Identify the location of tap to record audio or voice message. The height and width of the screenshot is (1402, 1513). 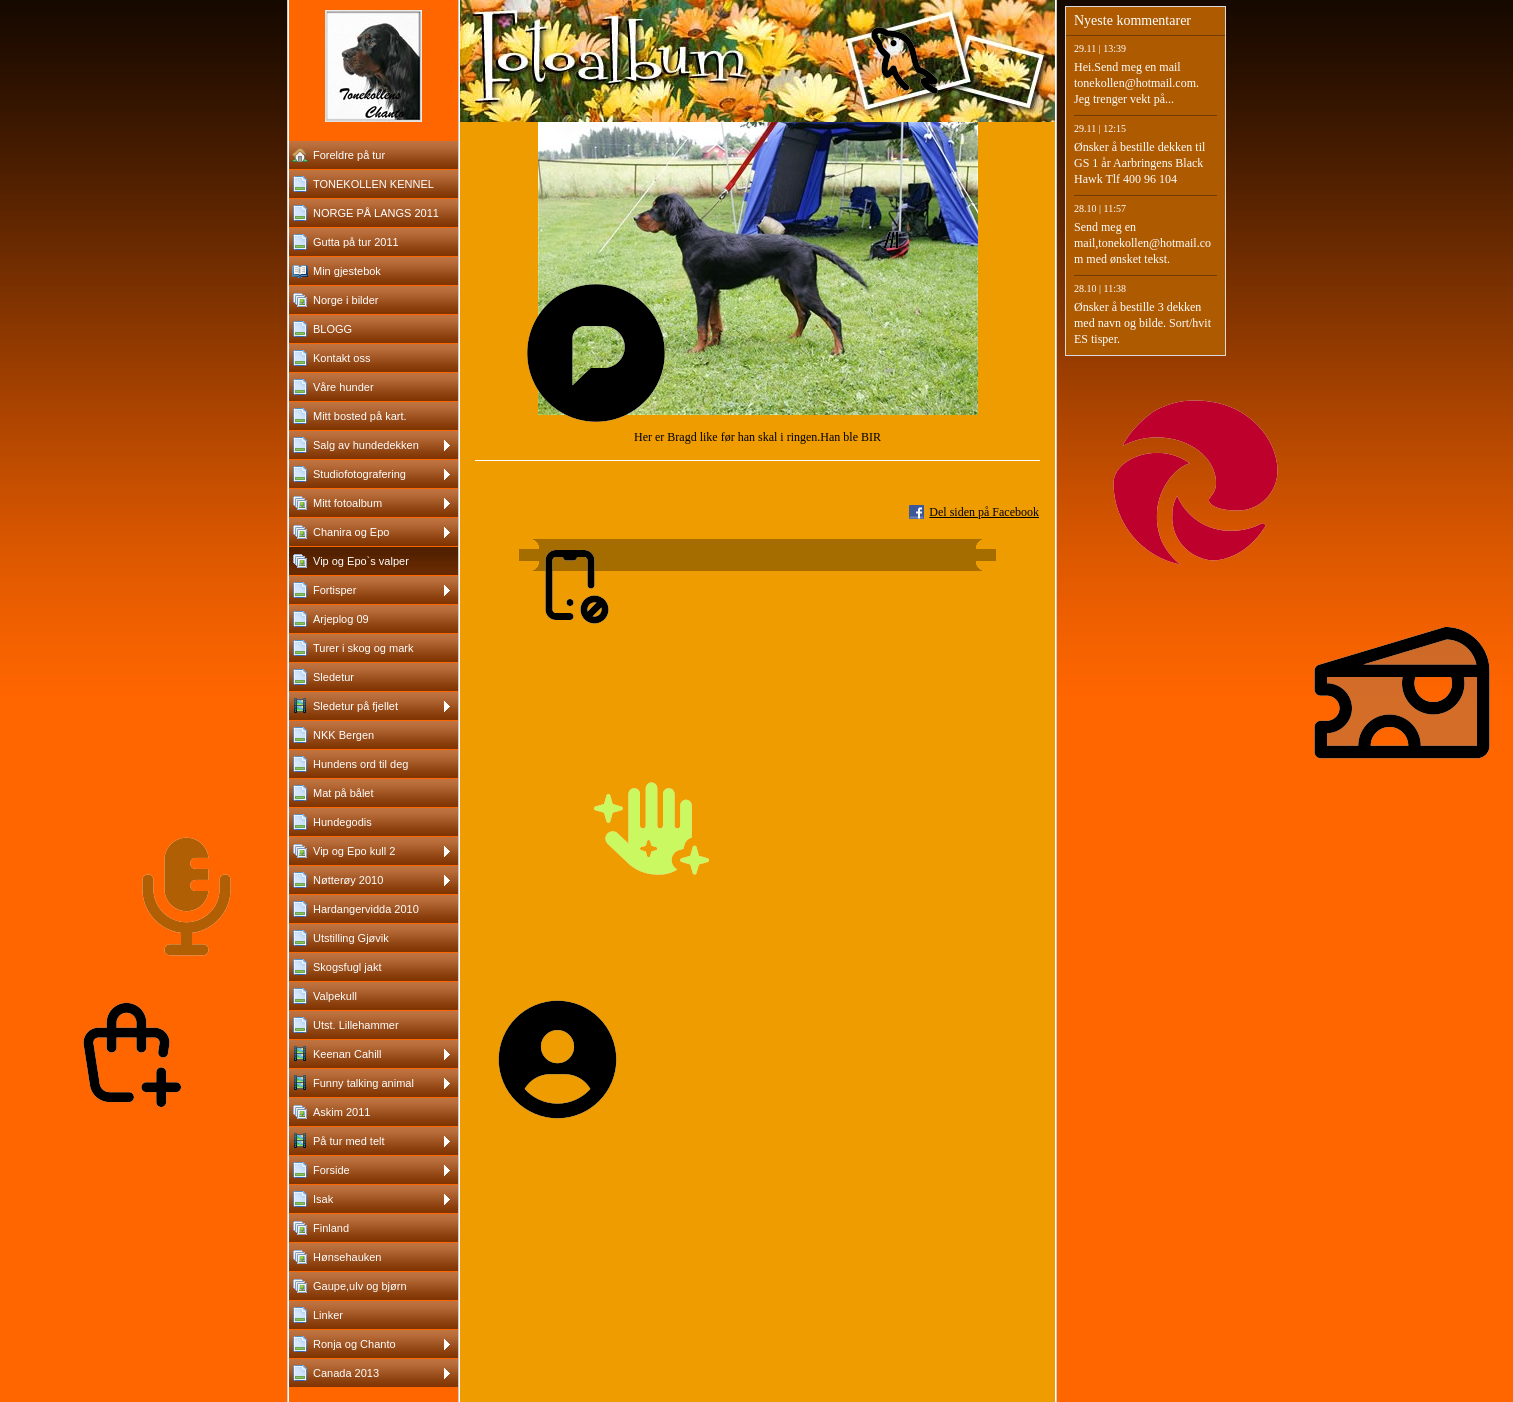
(186, 896).